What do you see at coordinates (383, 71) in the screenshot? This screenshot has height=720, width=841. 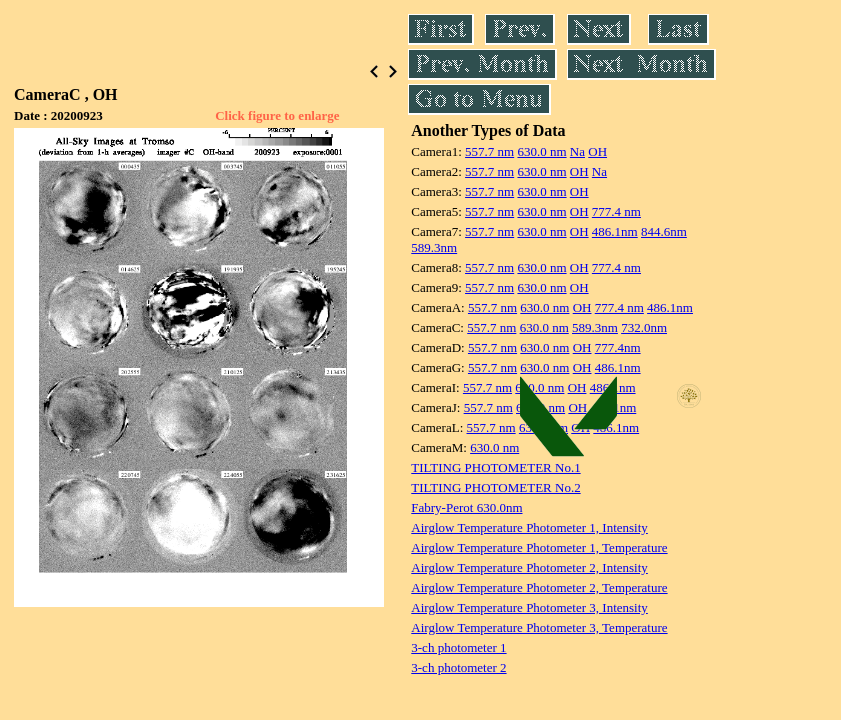 I see `view or edit source code` at bounding box center [383, 71].